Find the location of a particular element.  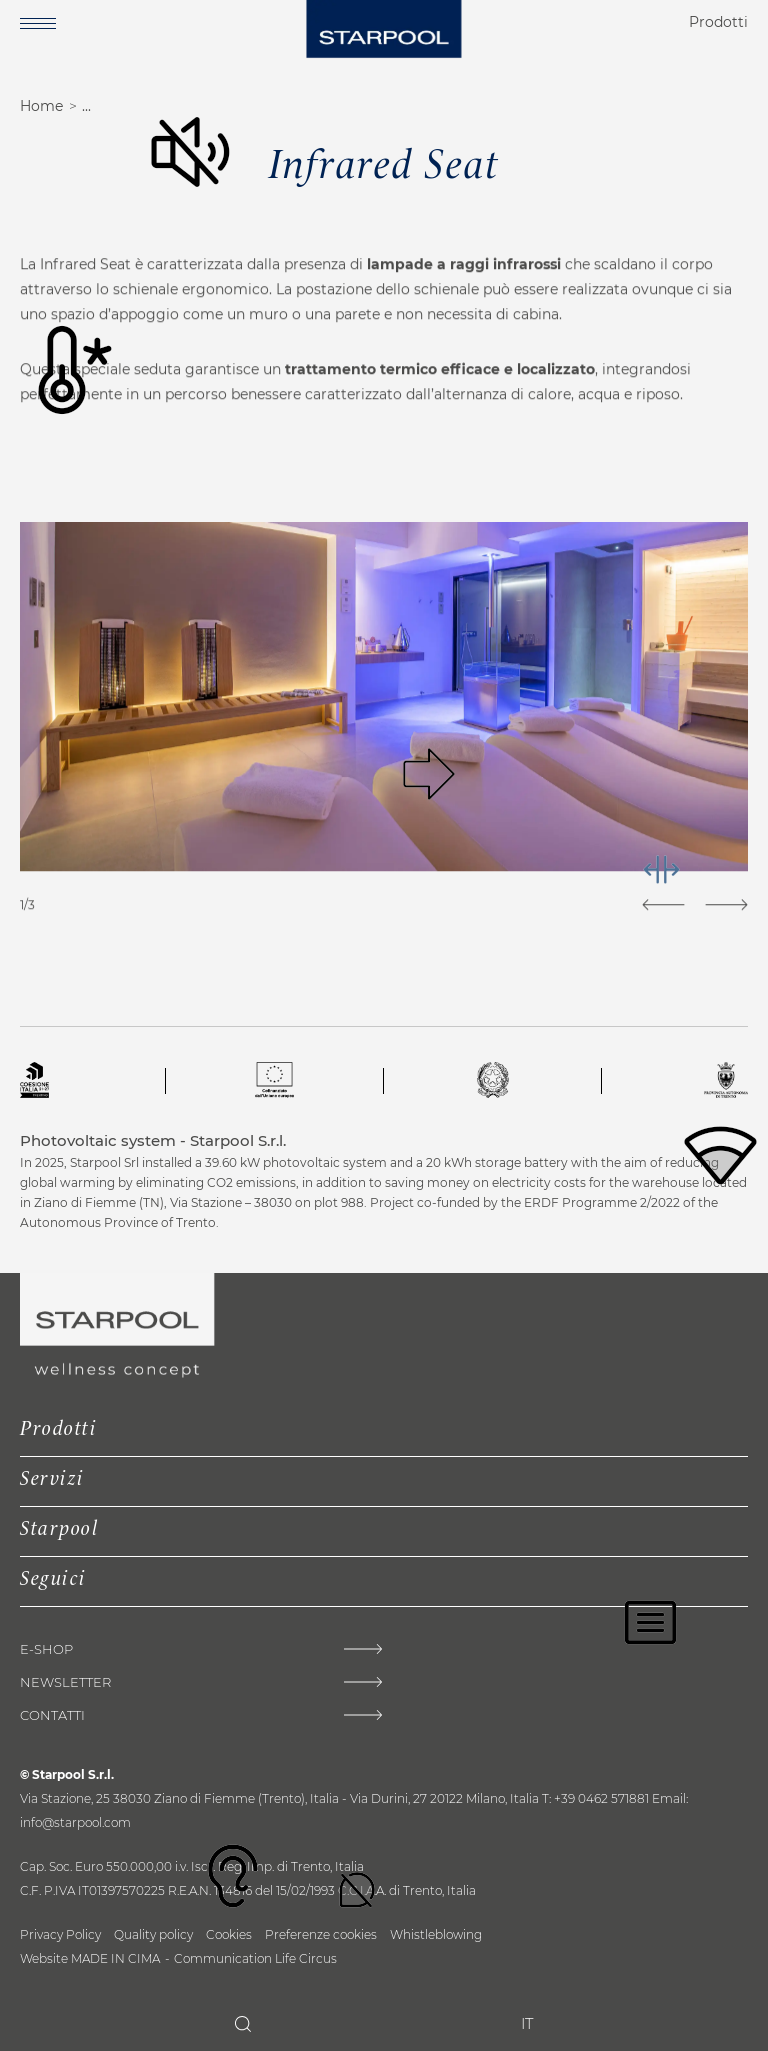

access audio or hearing settings is located at coordinates (233, 1876).